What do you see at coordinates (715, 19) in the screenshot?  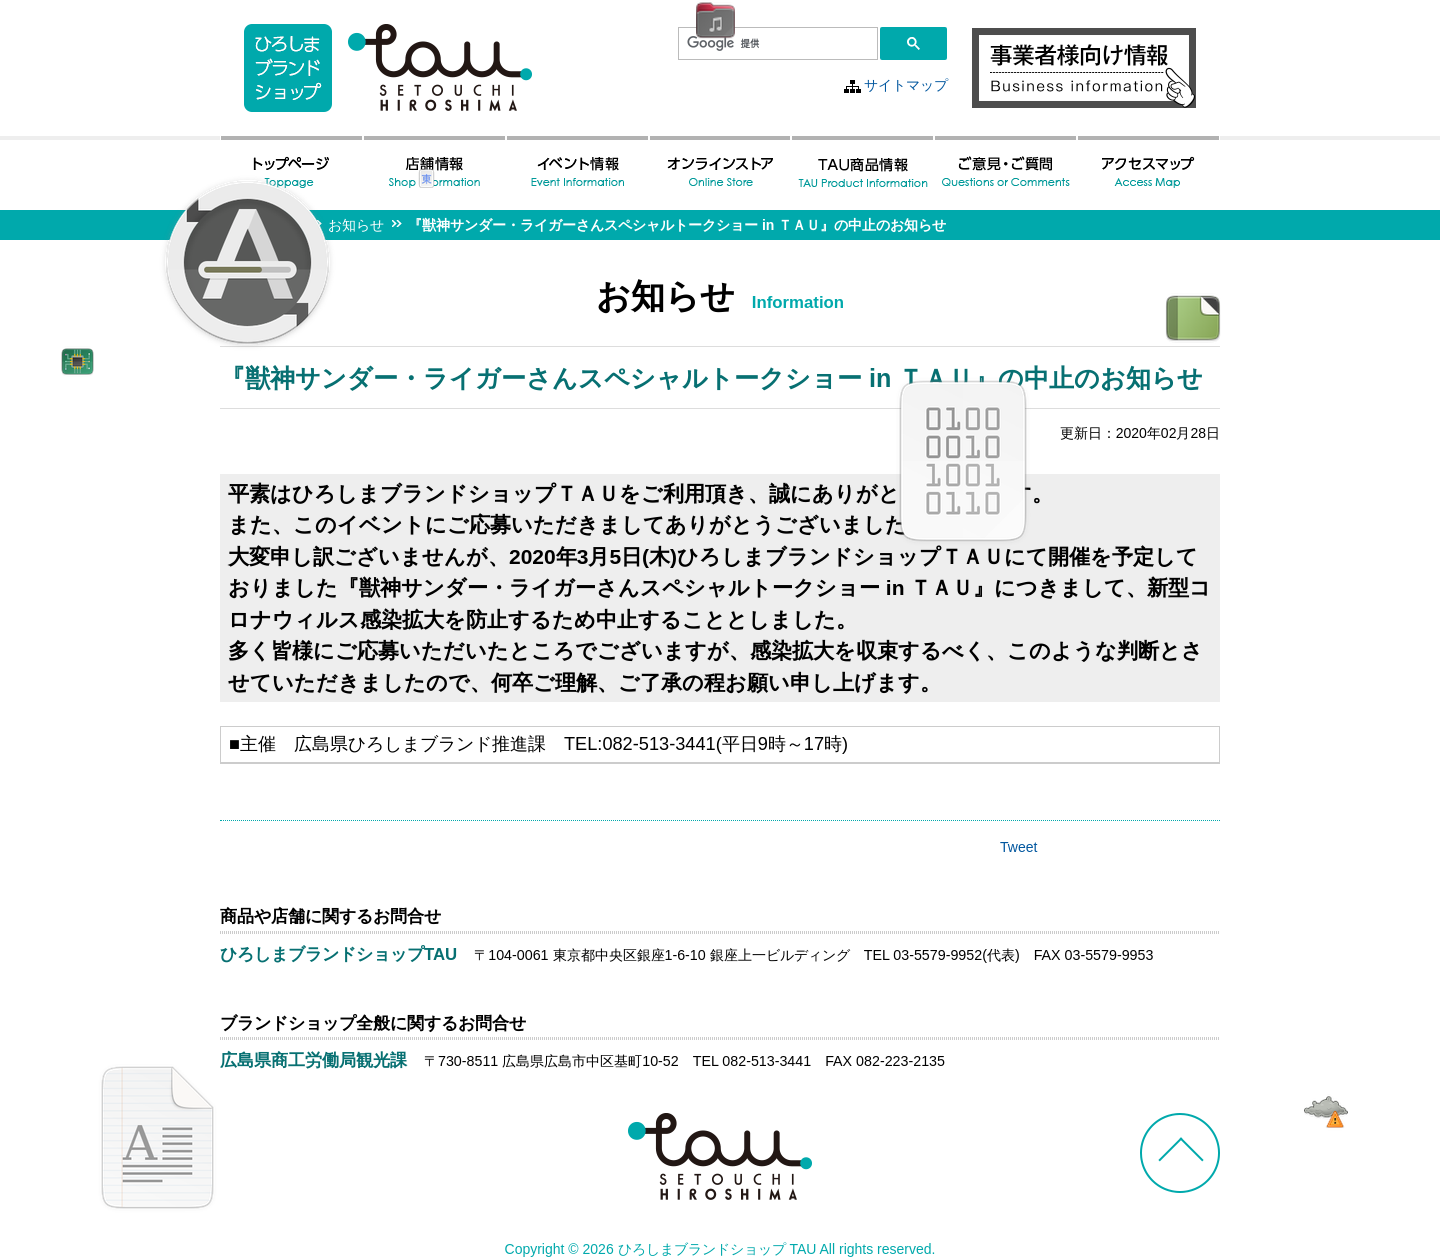 I see `open your music folder` at bounding box center [715, 19].